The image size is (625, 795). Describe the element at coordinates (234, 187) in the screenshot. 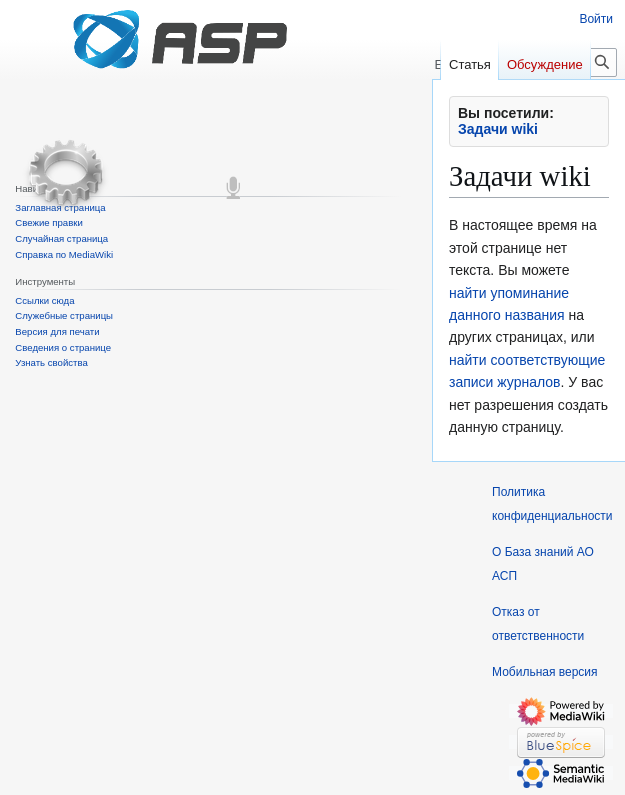

I see `enable microphone or voice input` at that location.